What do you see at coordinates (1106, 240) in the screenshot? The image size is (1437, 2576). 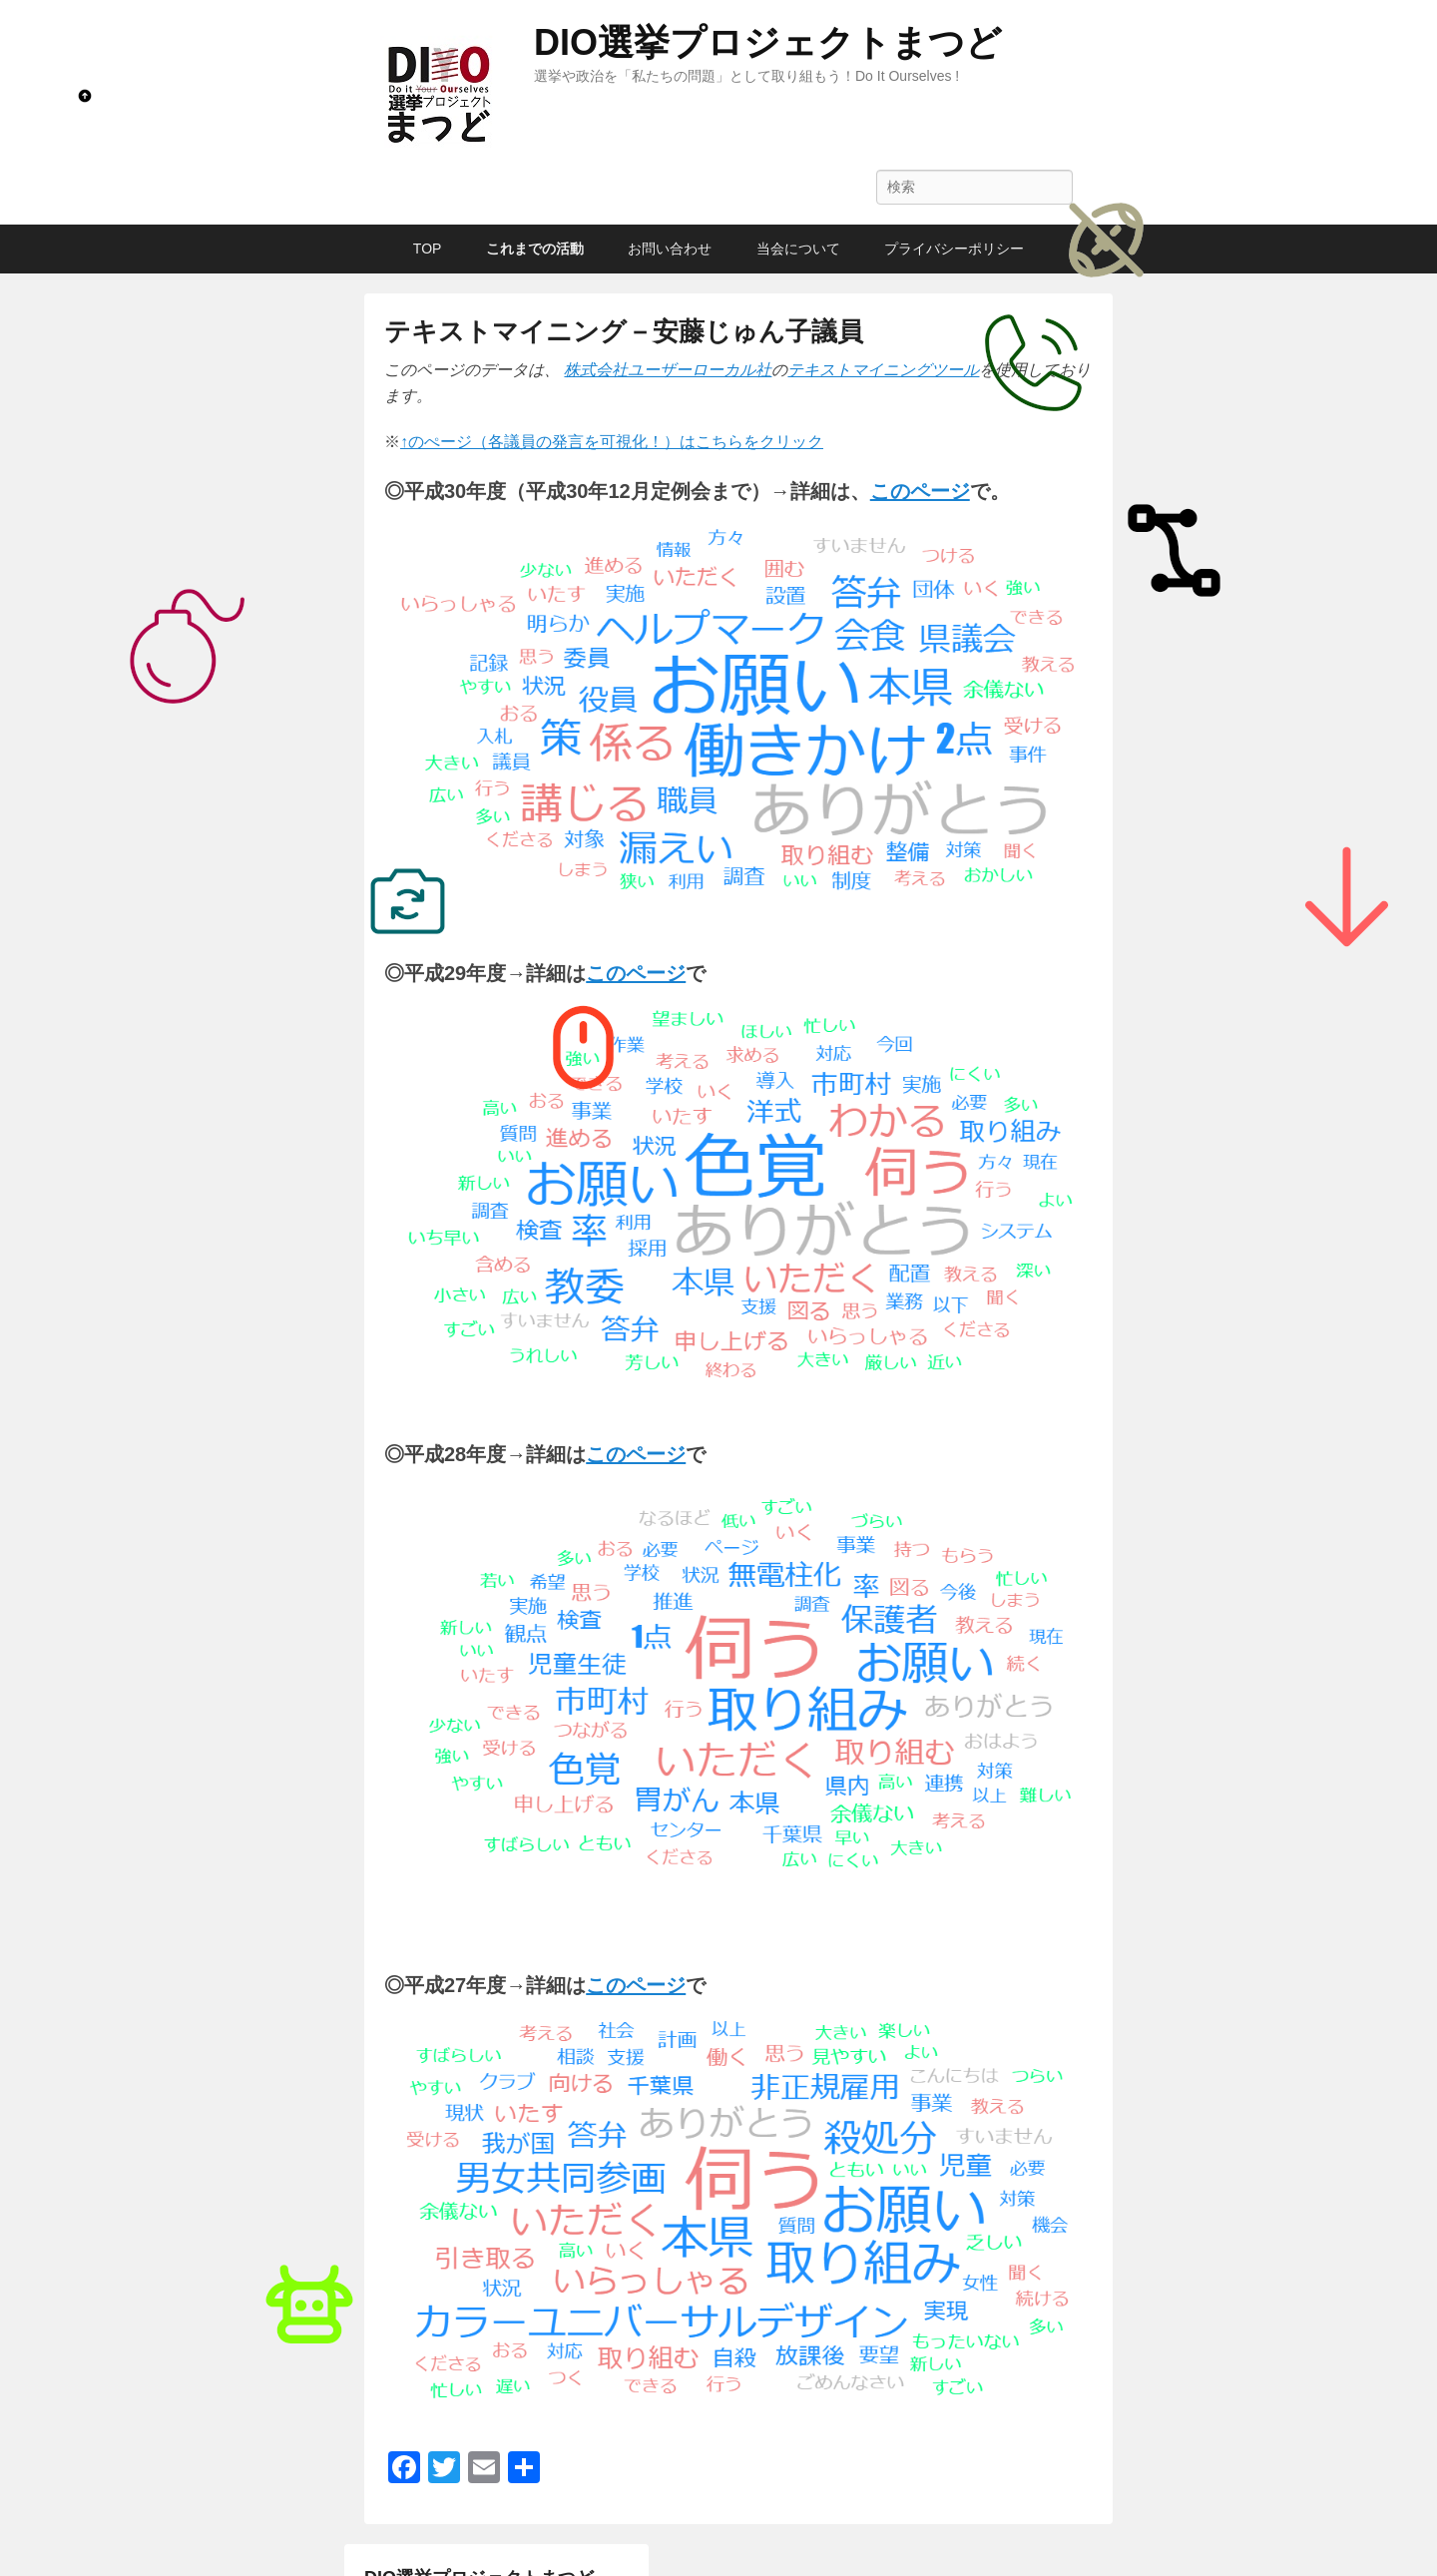 I see `disable football notifications` at bounding box center [1106, 240].